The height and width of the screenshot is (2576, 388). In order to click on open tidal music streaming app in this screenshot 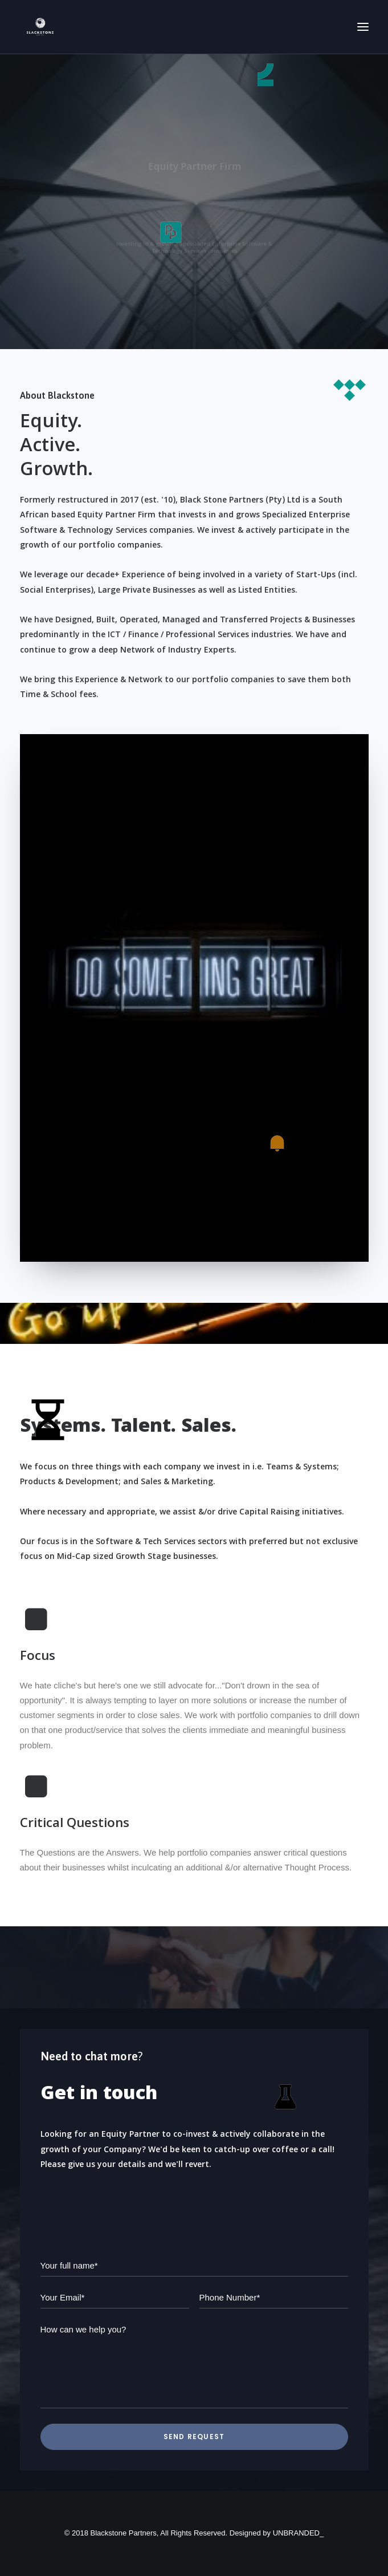, I will do `click(349, 390)`.